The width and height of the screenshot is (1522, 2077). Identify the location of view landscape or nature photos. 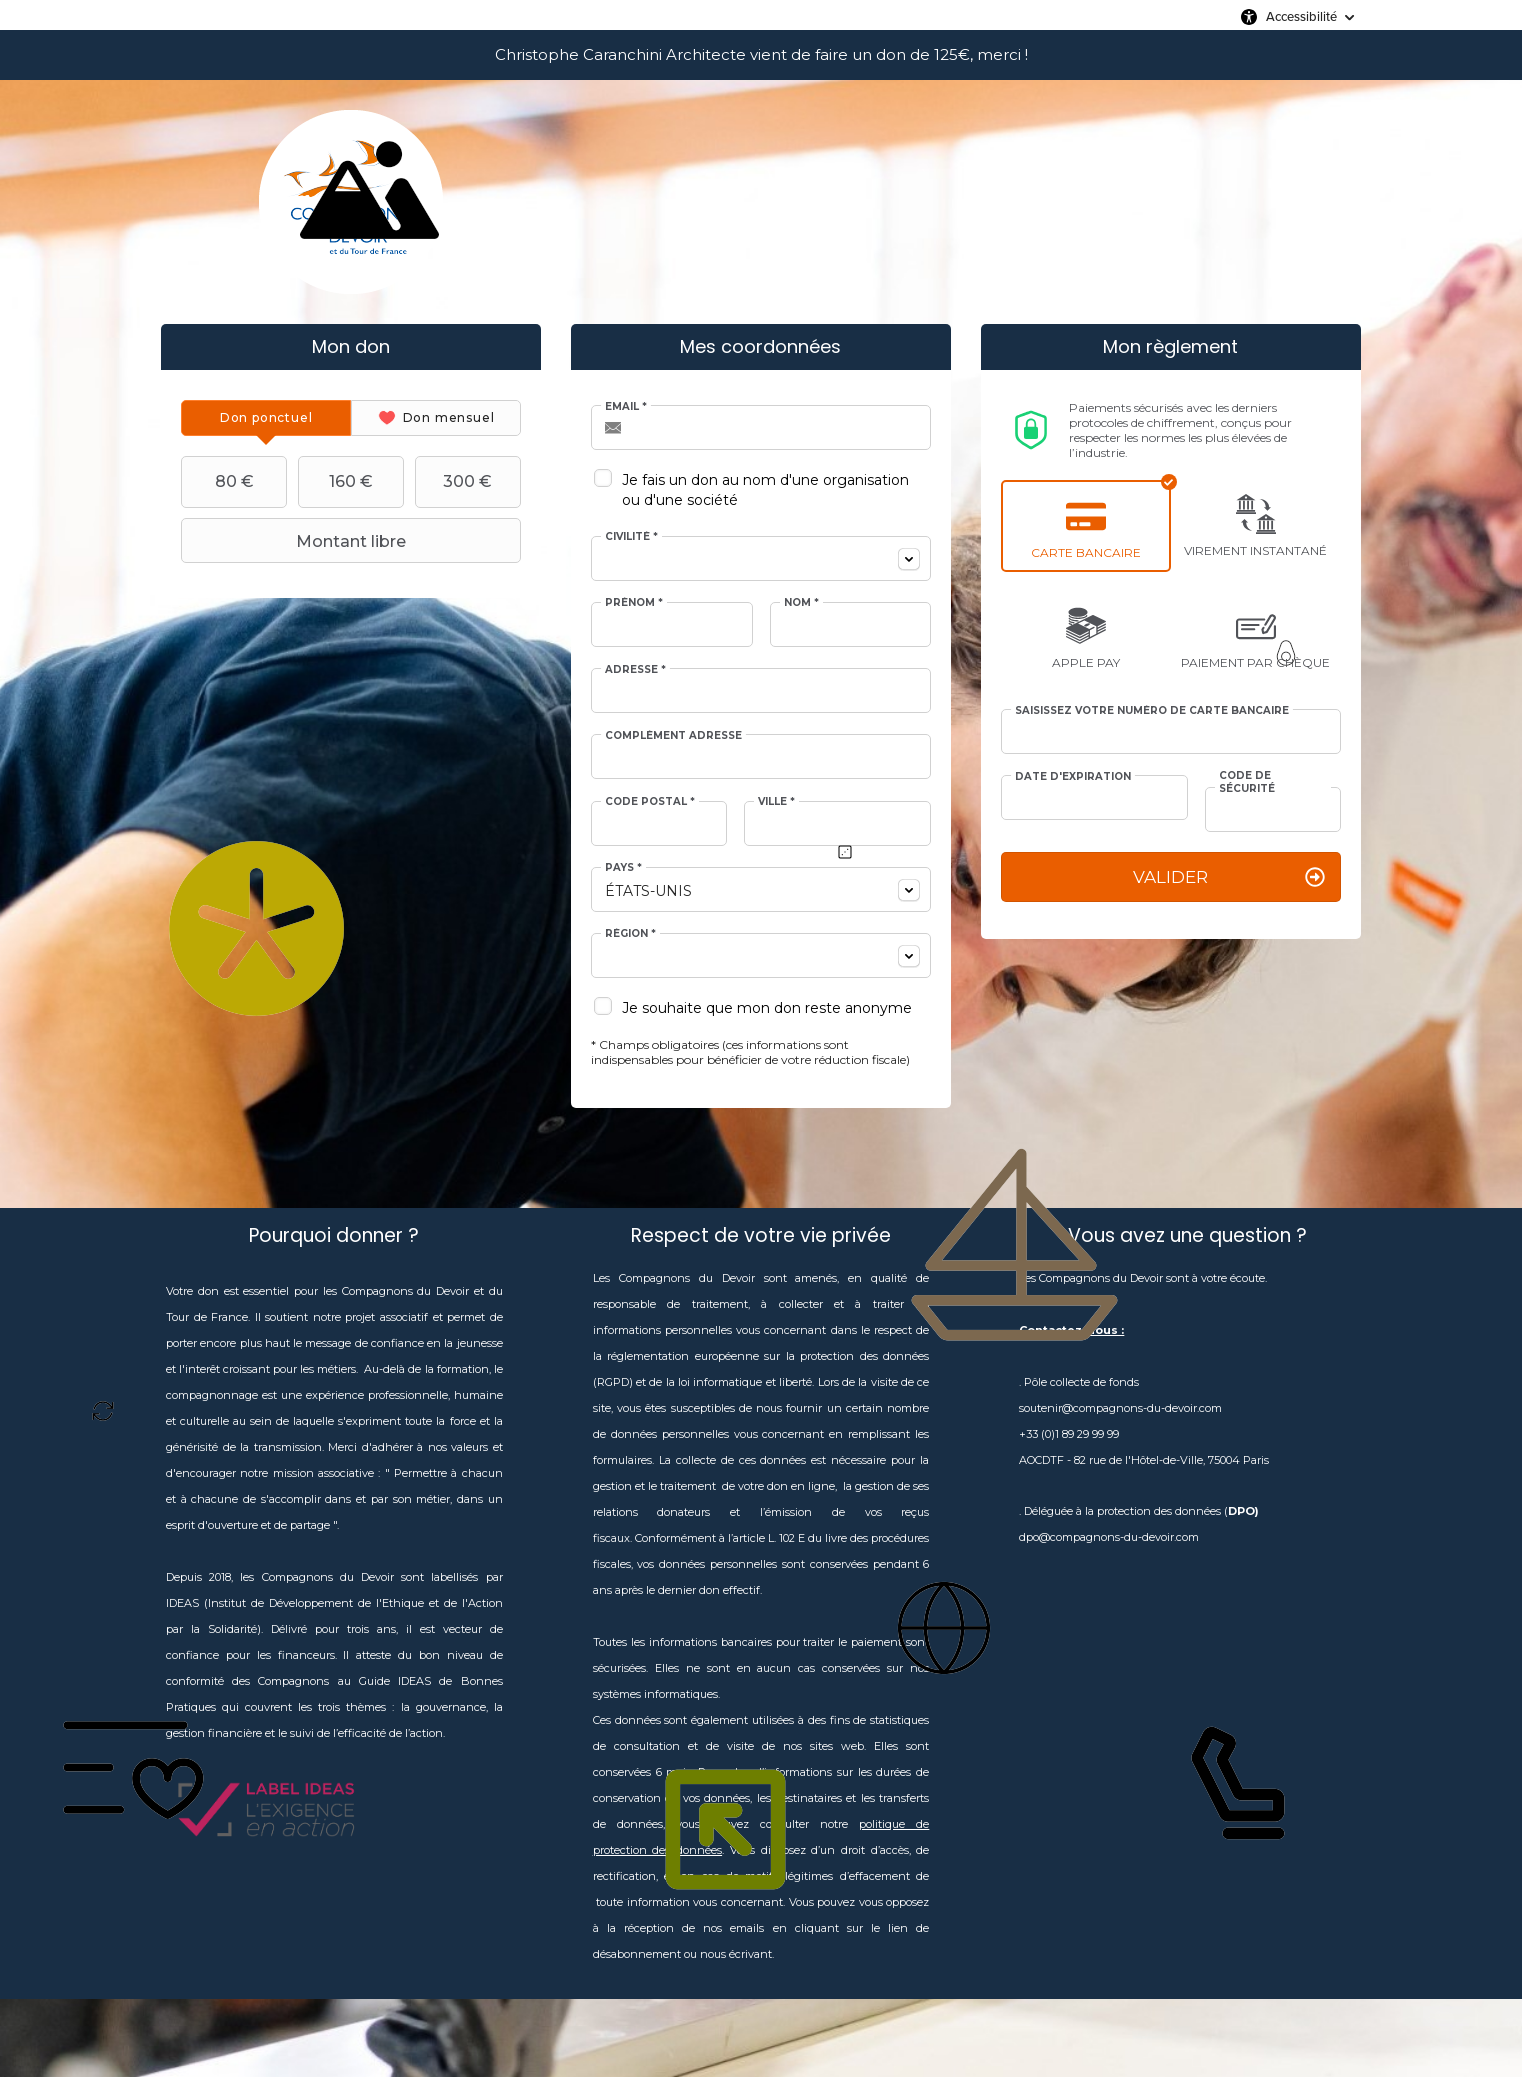
(369, 195).